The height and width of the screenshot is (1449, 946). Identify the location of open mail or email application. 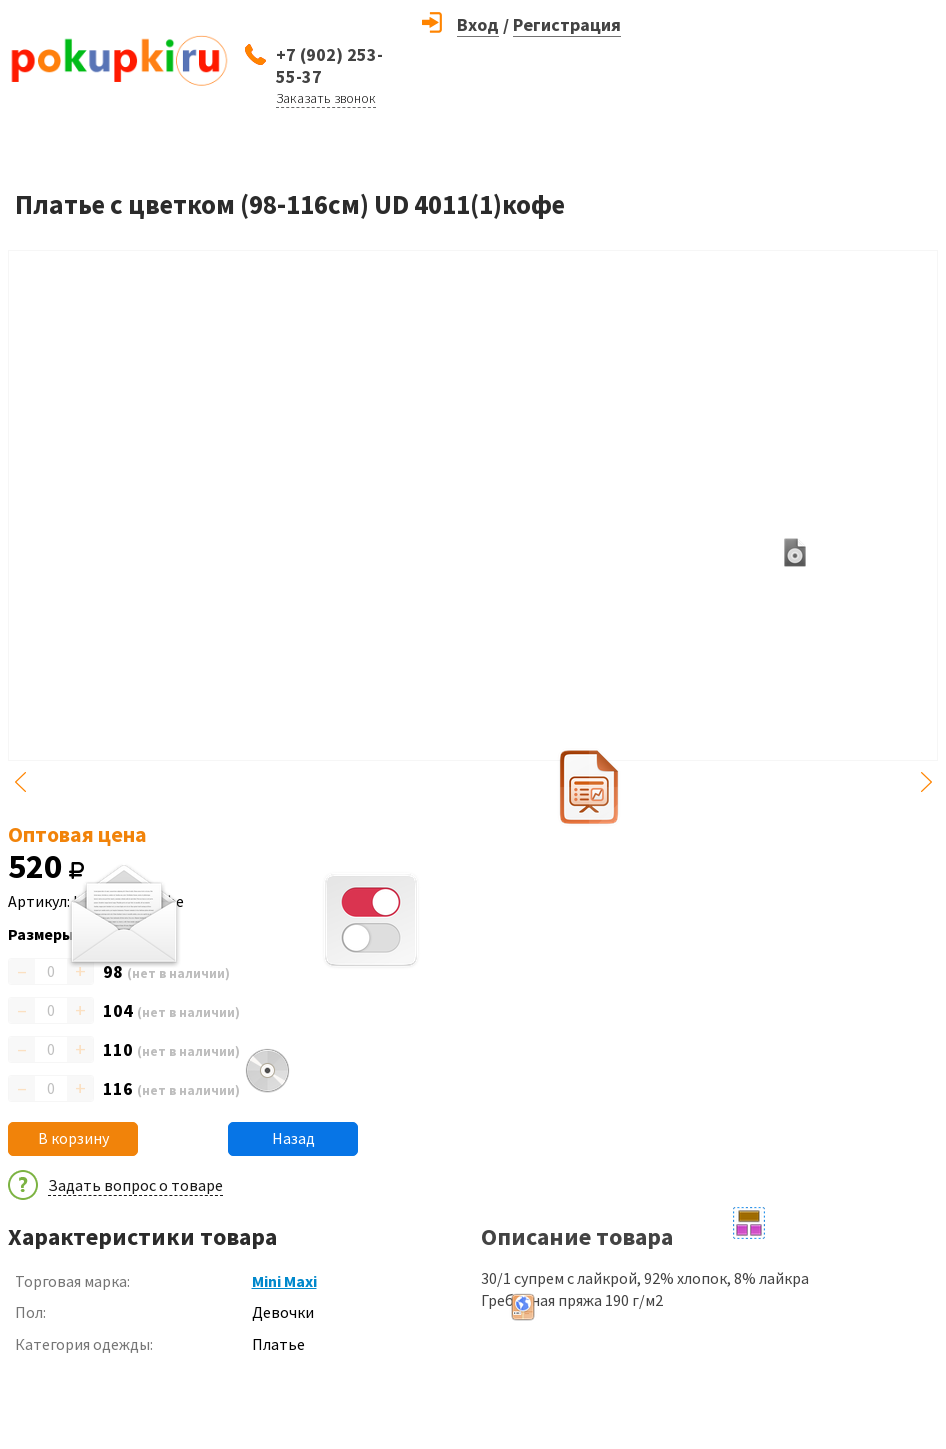
(124, 917).